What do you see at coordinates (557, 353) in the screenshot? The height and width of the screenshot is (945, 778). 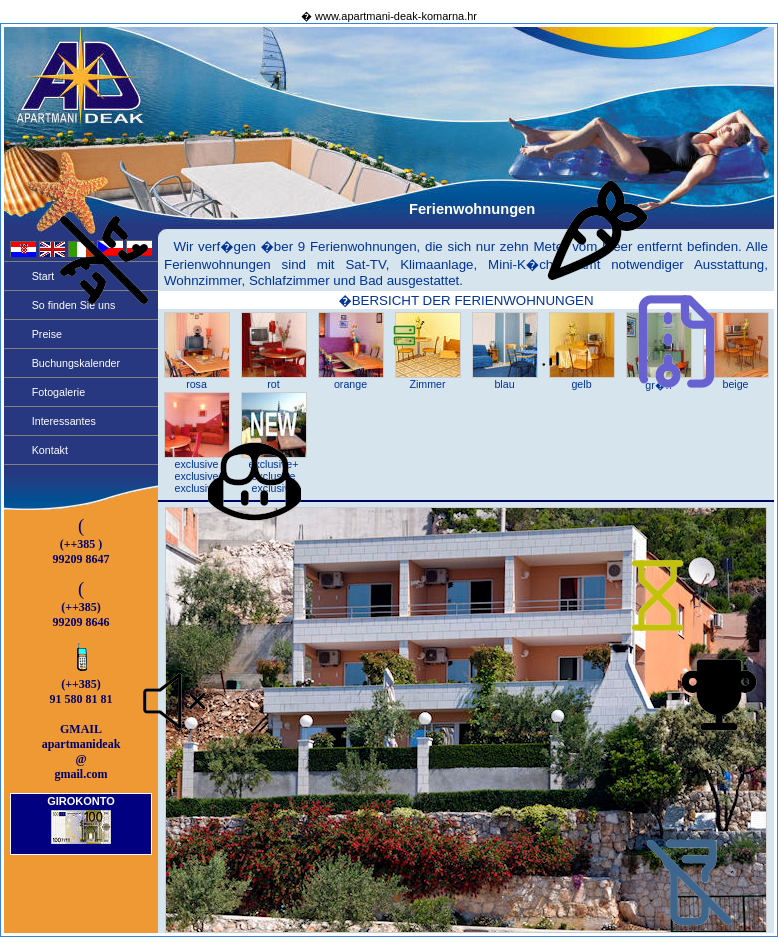 I see `indicates medium signal strength` at bounding box center [557, 353].